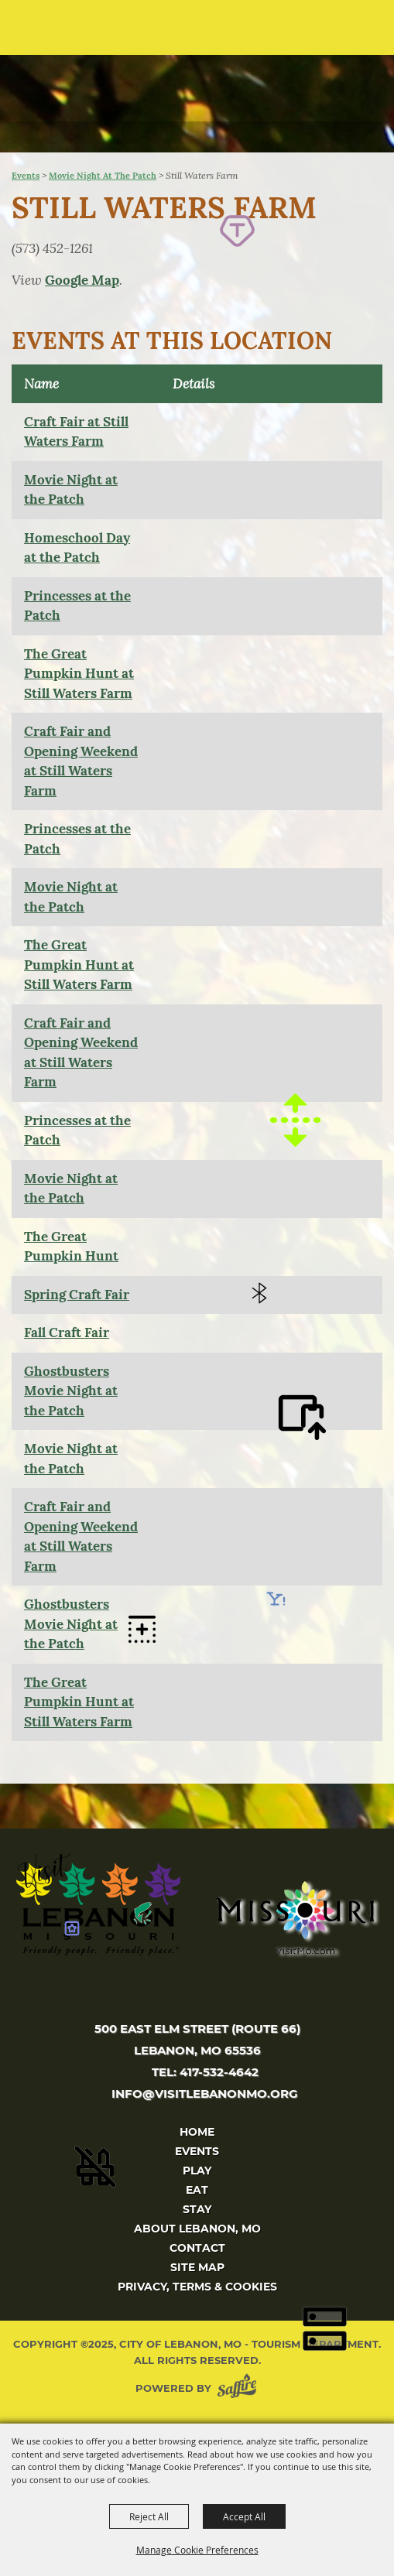 The image size is (394, 2576). Describe the element at coordinates (295, 1120) in the screenshot. I see `expand collapsed content` at that location.